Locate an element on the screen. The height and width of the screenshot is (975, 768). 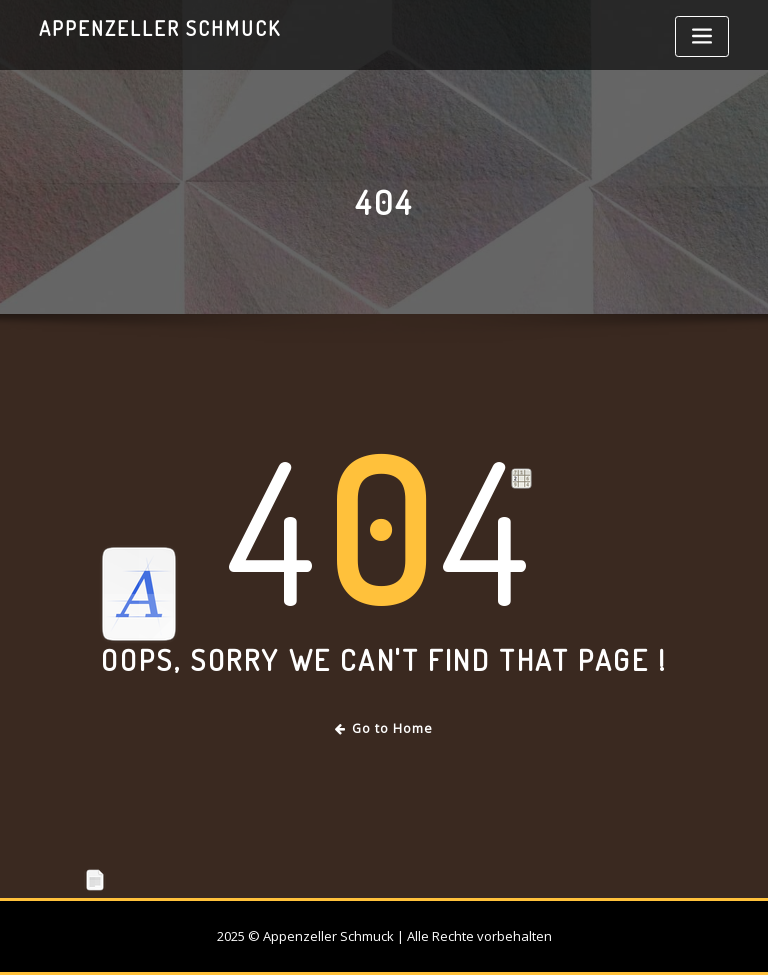
open a font file is located at coordinates (139, 594).